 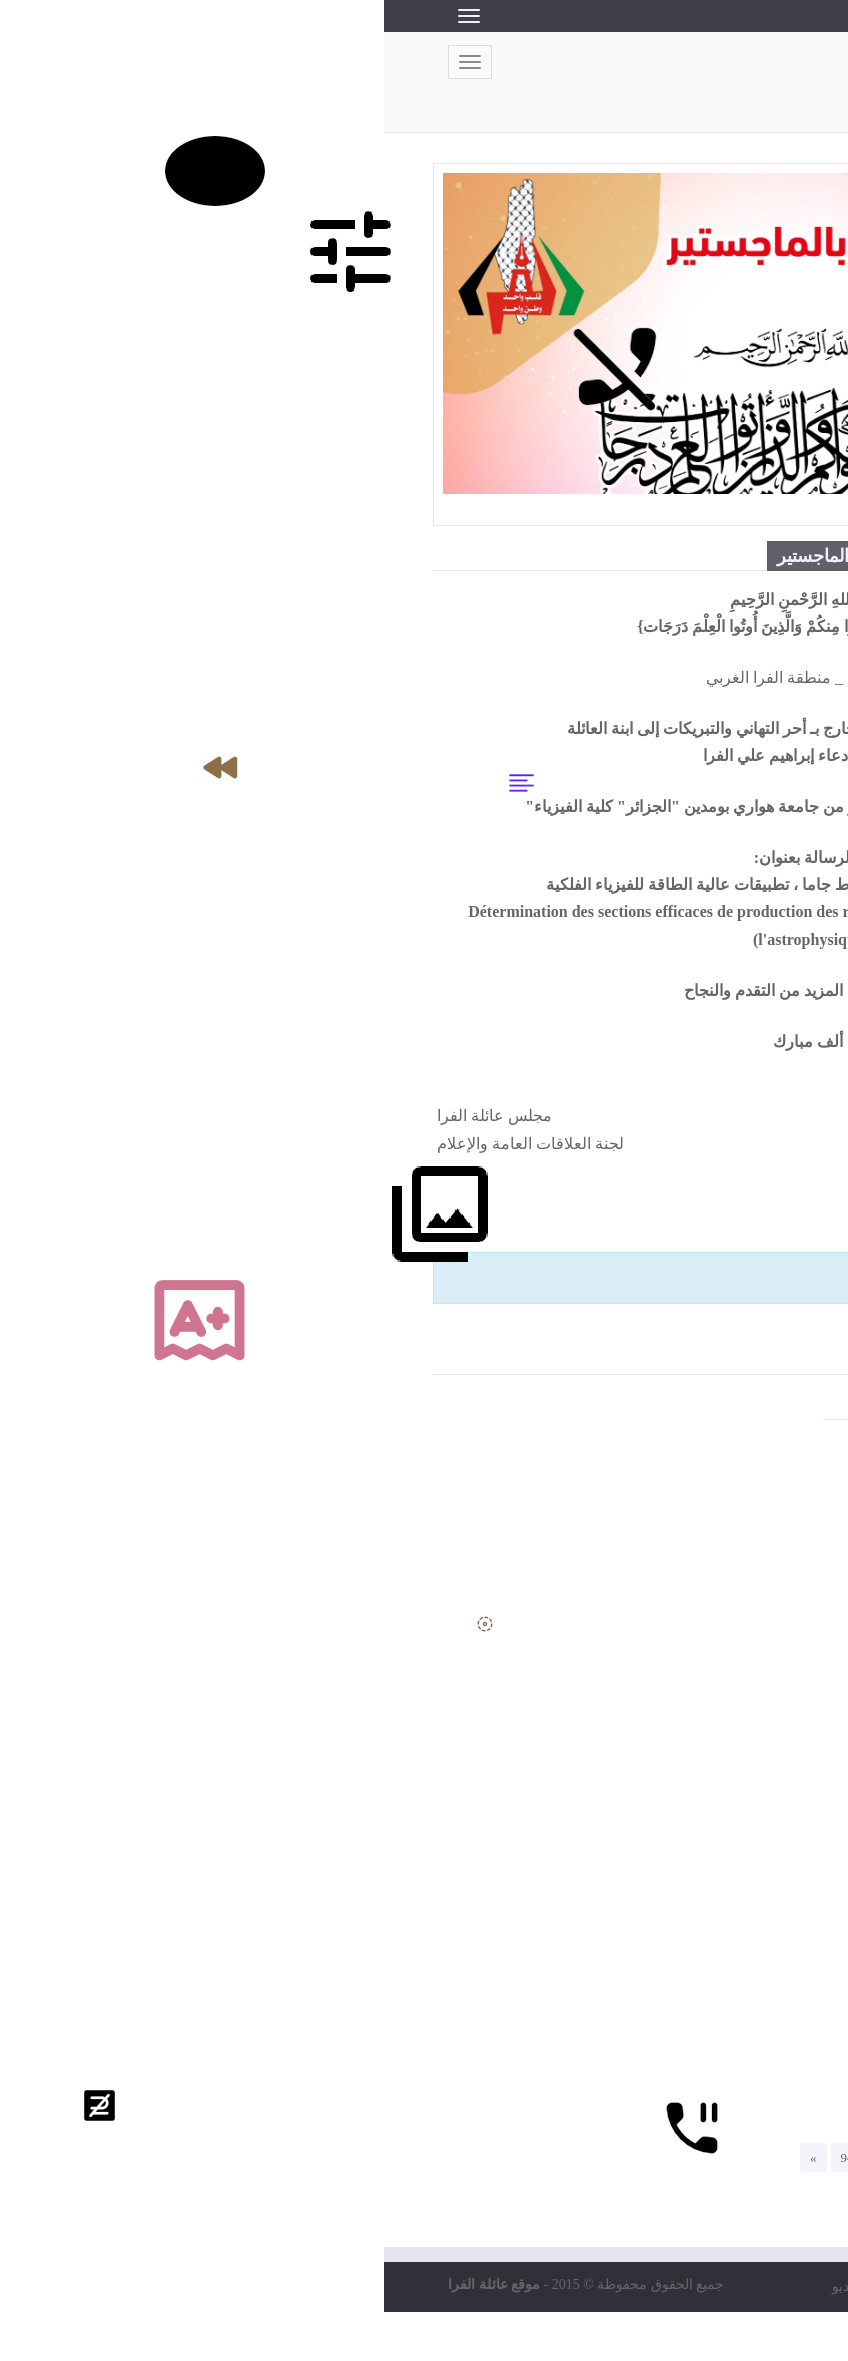 I want to click on indicates set is not a superset of another set, so click(x=99, y=2105).